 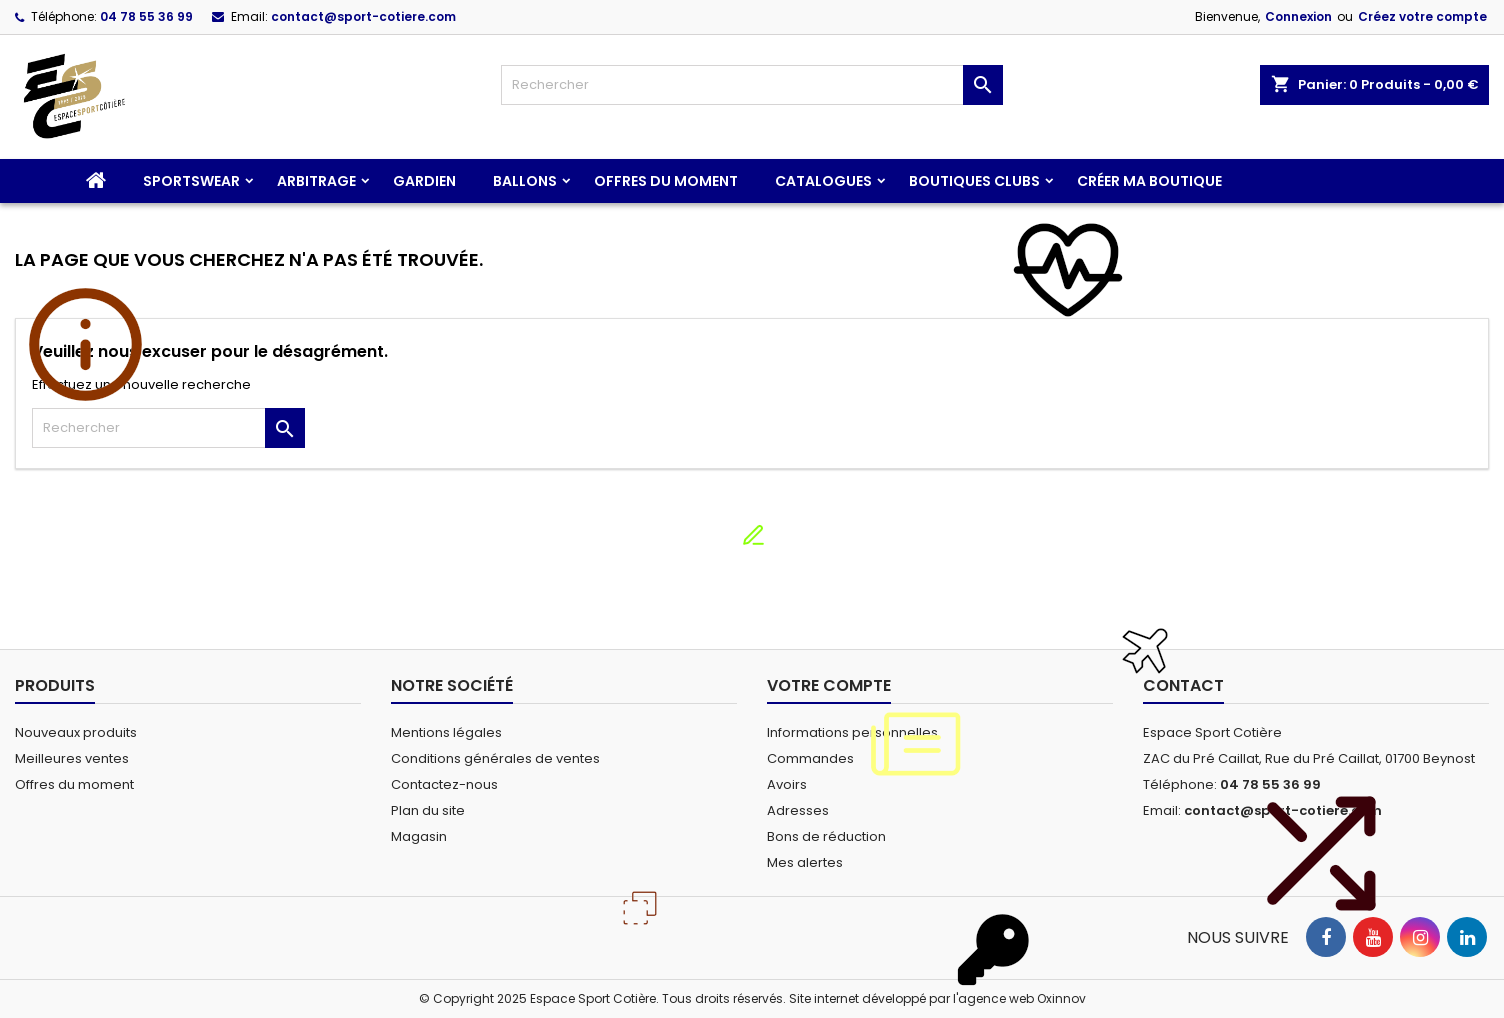 What do you see at coordinates (1146, 650) in the screenshot?
I see `enable airplane mode` at bounding box center [1146, 650].